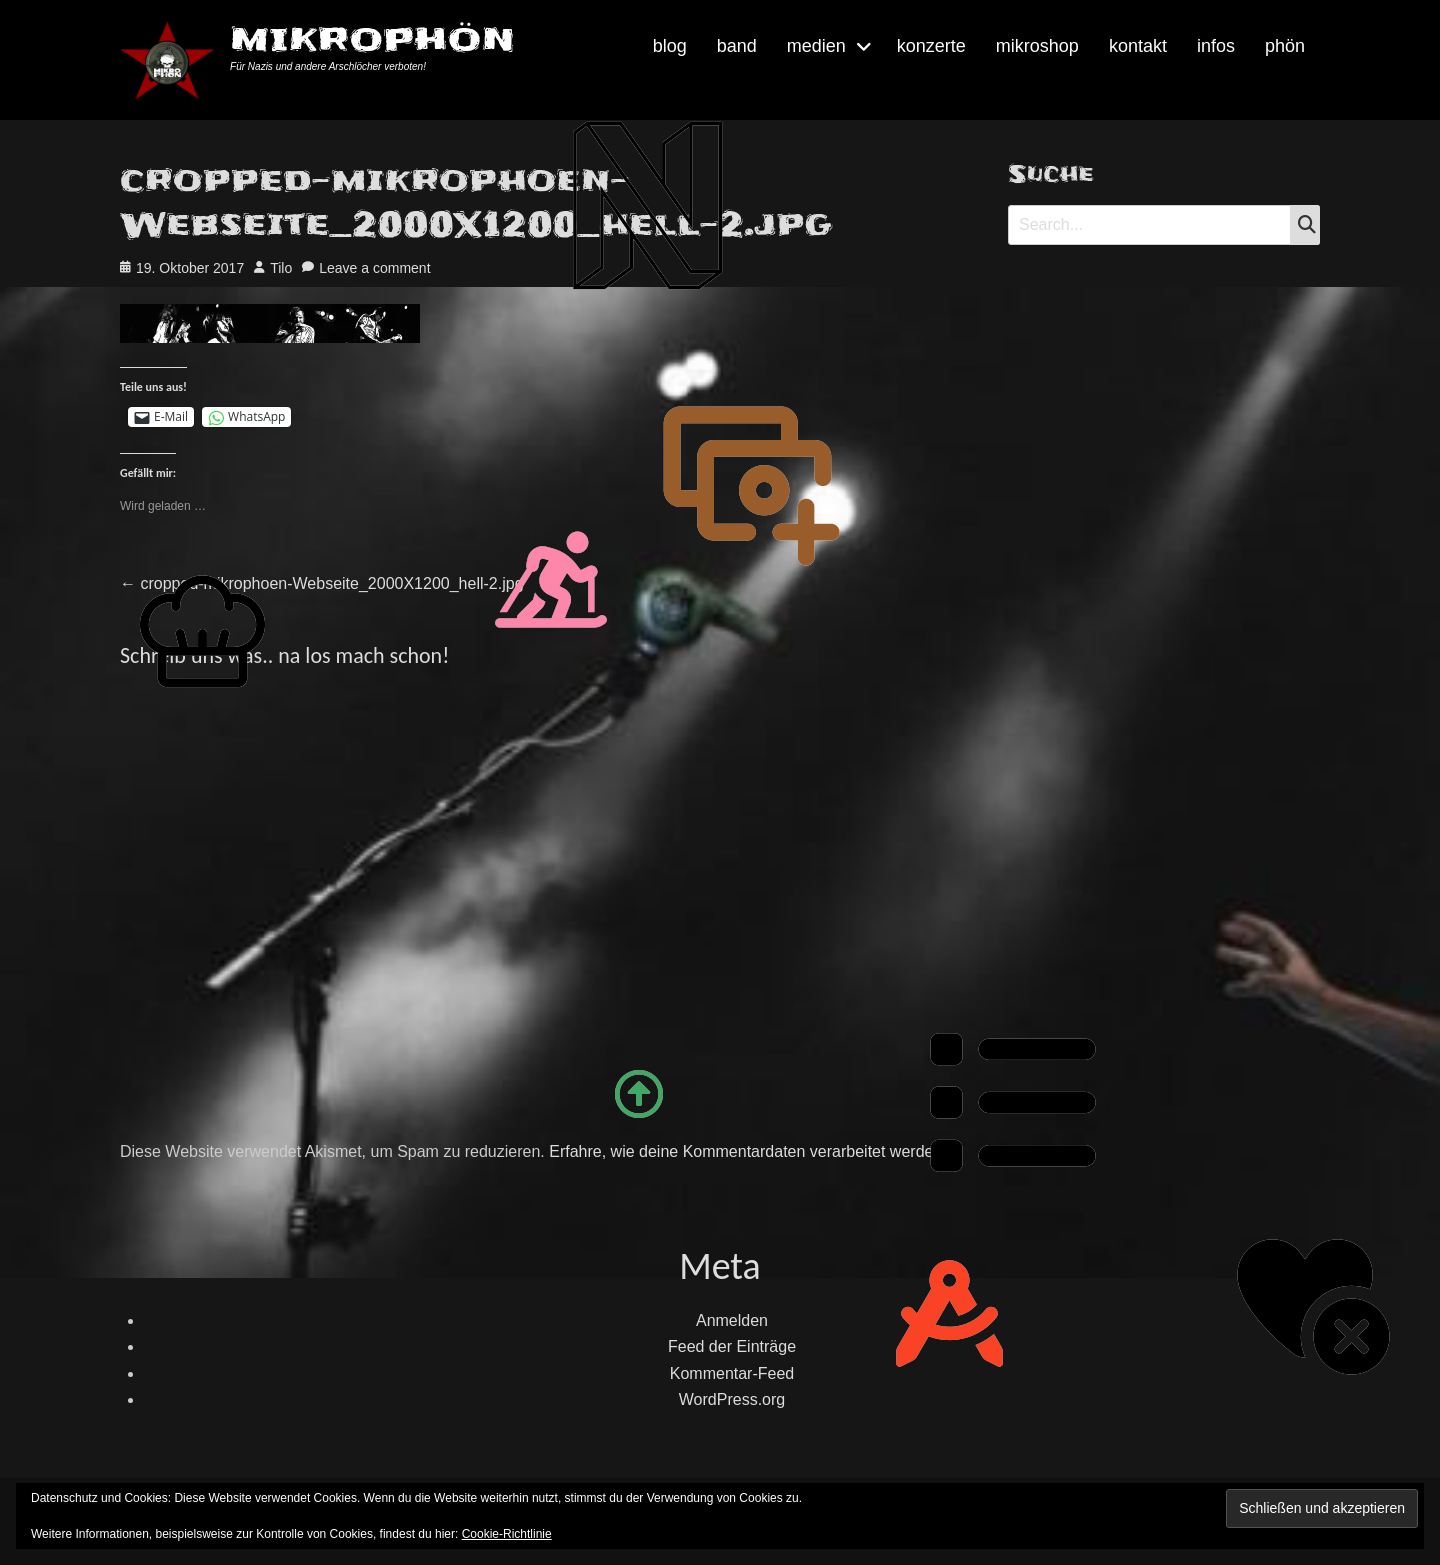 The image size is (1440, 1565). I want to click on view items in list format, so click(1010, 1102).